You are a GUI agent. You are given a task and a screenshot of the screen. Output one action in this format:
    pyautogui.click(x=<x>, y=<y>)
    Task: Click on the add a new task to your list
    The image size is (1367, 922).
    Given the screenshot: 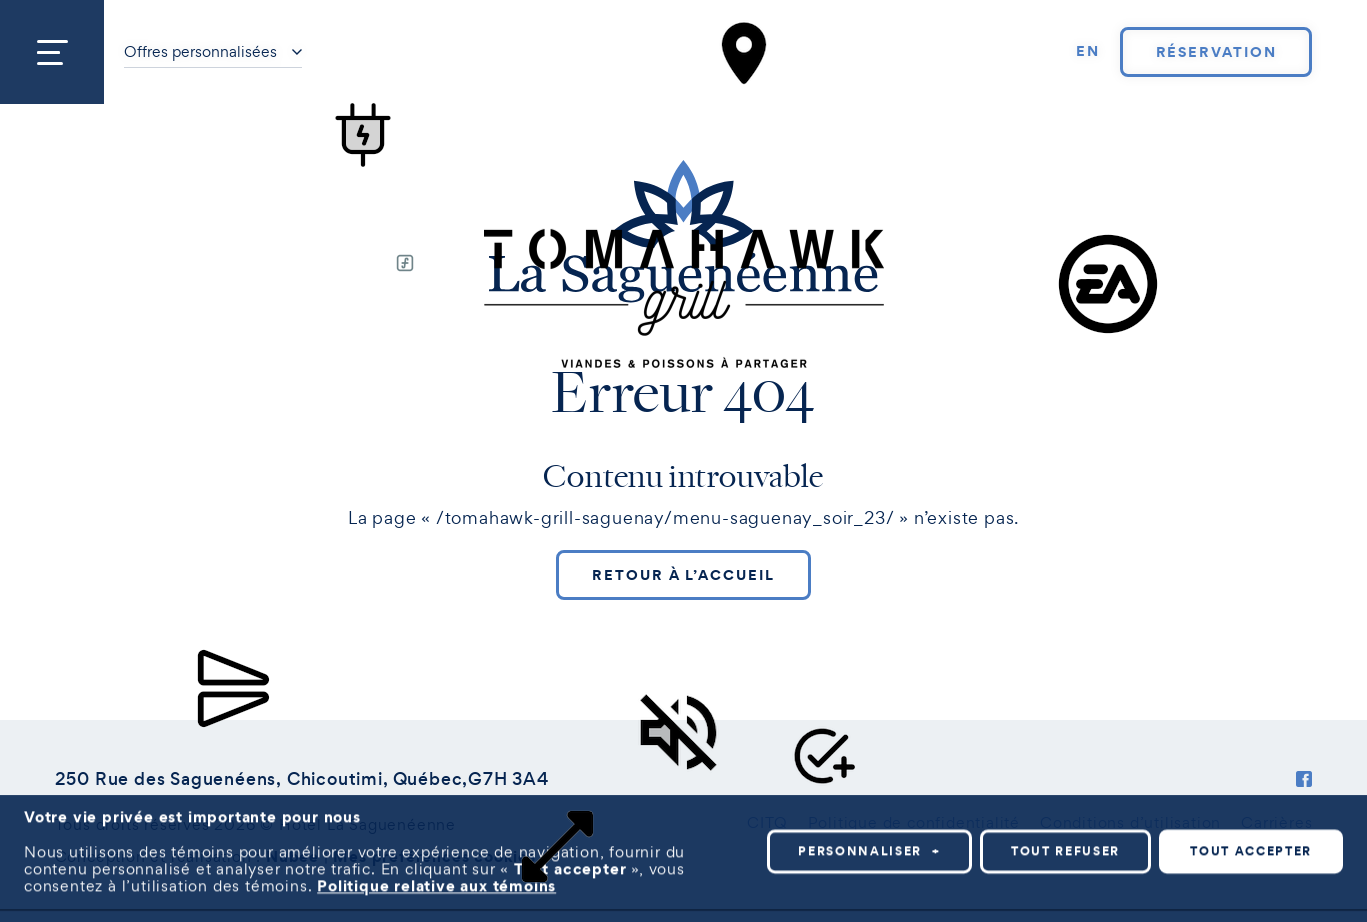 What is the action you would take?
    pyautogui.click(x=822, y=756)
    